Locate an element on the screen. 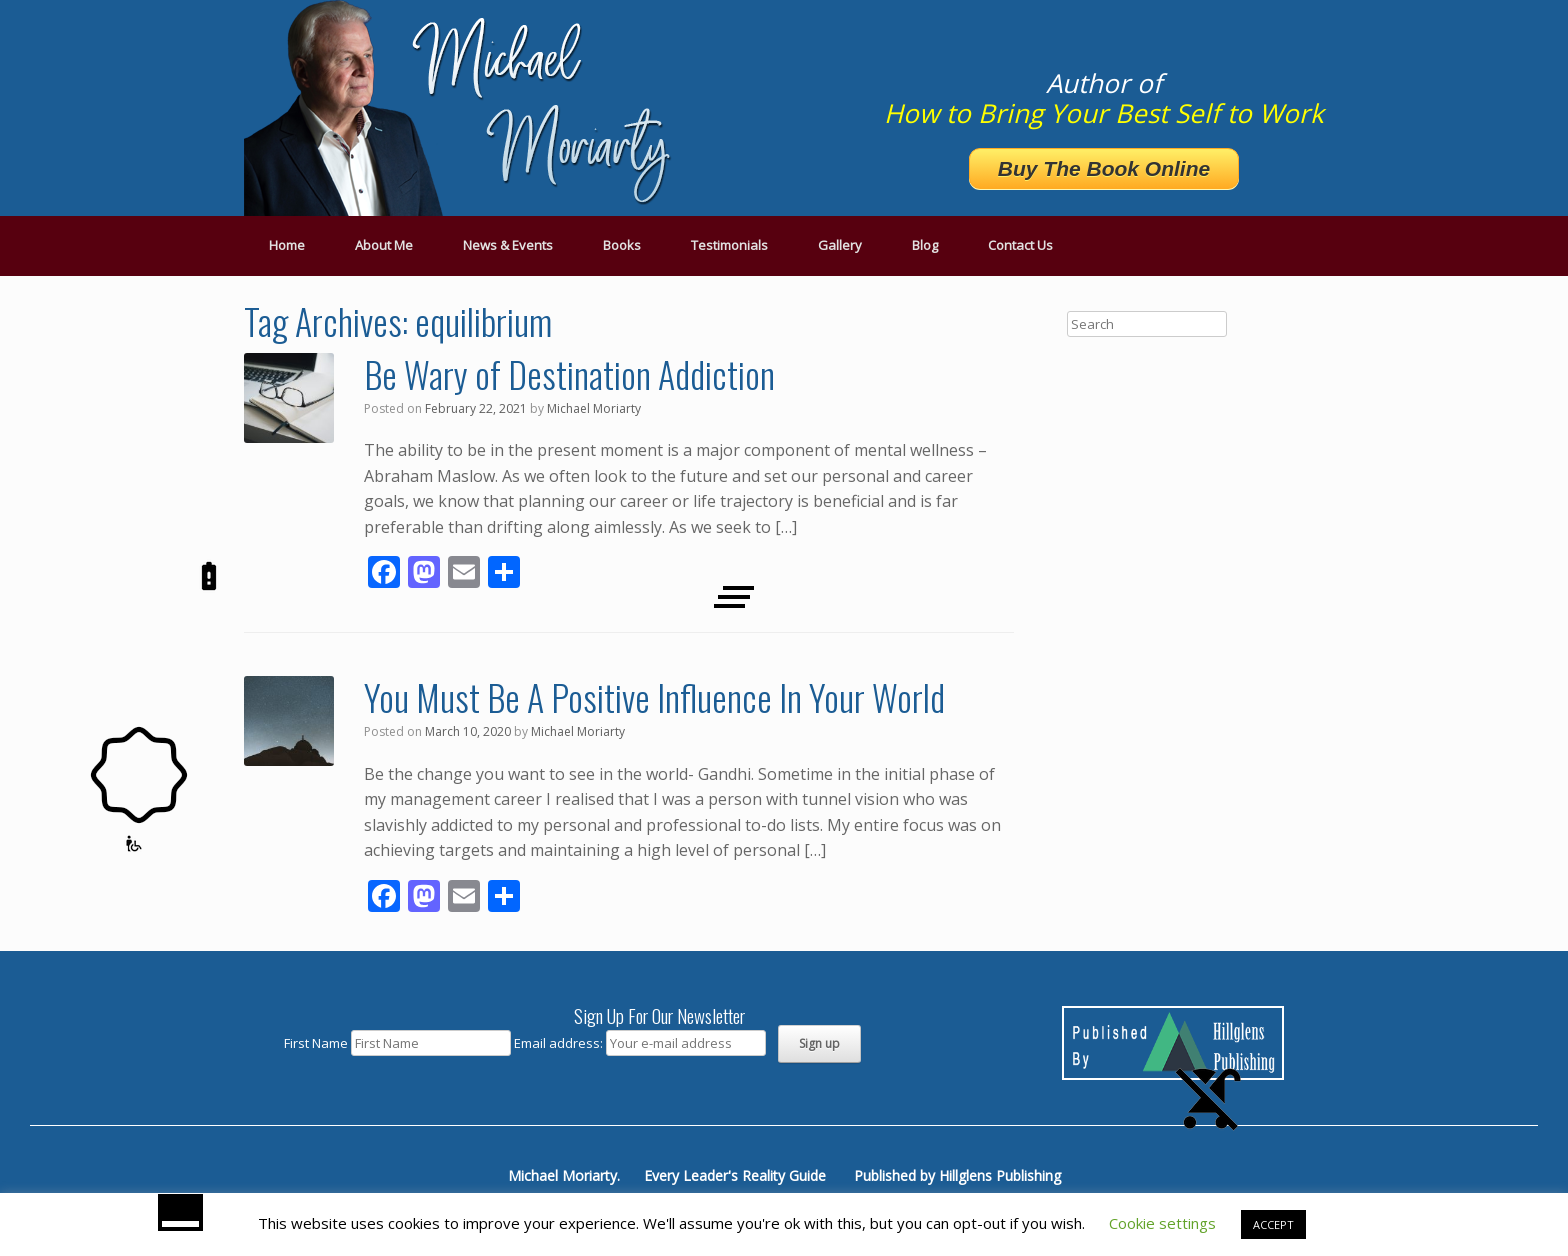 This screenshot has height=1256, width=1568. wheelchair accessible pickup location is located at coordinates (133, 843).